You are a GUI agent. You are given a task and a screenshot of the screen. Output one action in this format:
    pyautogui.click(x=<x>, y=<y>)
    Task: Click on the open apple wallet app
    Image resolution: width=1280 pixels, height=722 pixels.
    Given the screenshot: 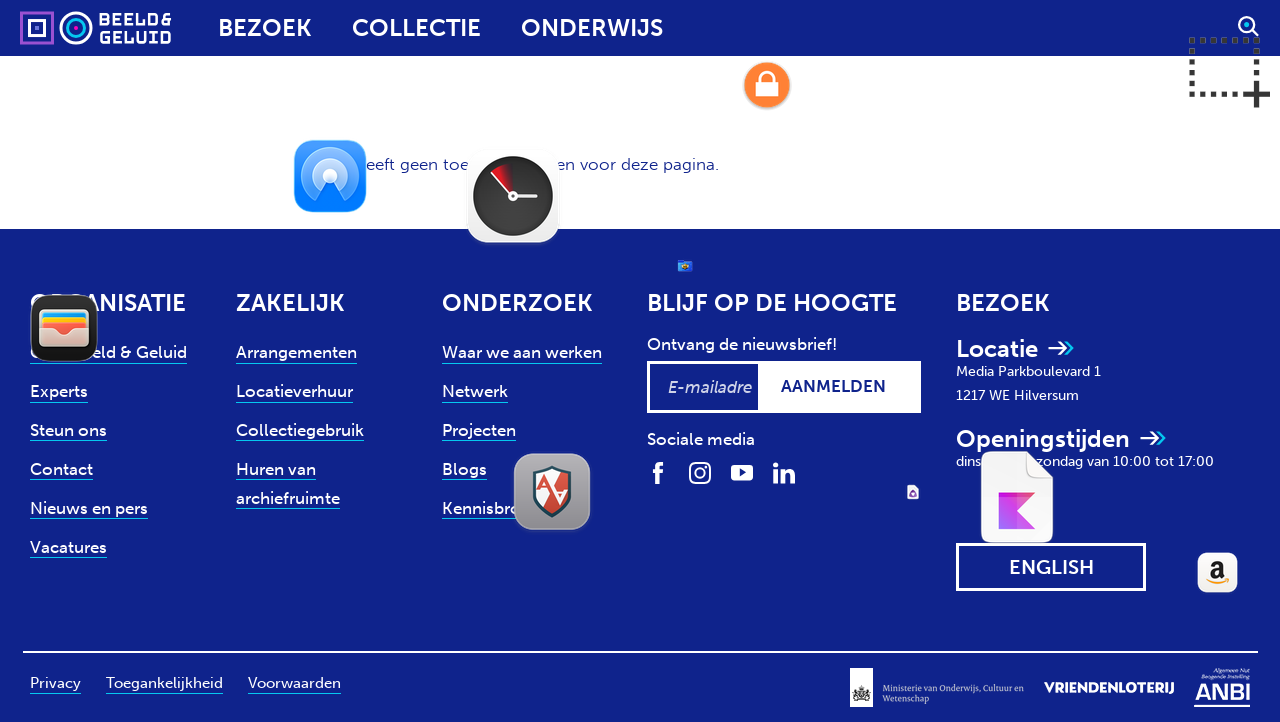 What is the action you would take?
    pyautogui.click(x=64, y=328)
    